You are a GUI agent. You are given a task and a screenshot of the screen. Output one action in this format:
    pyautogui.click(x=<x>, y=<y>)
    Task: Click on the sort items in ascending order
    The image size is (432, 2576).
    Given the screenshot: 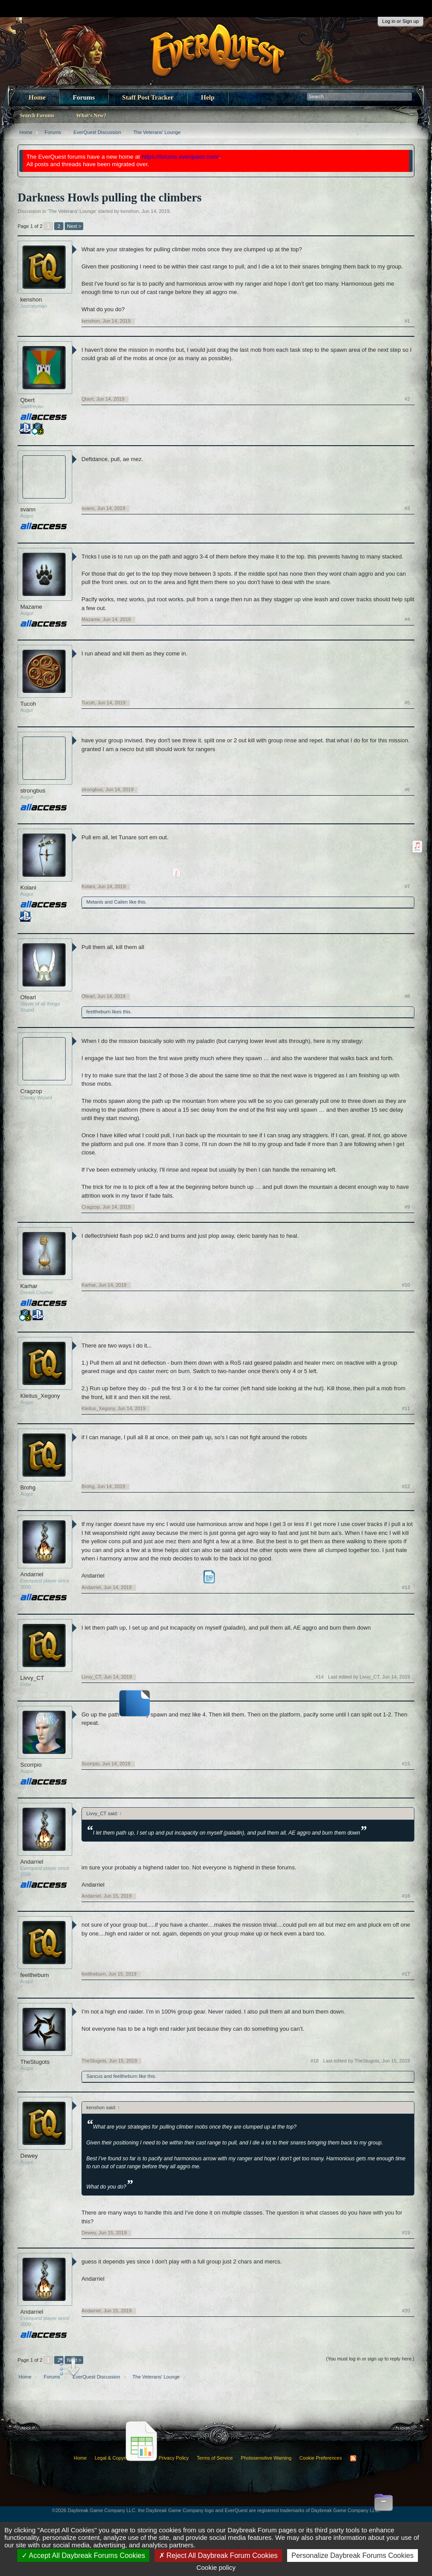 What is the action you would take?
    pyautogui.click(x=70, y=2367)
    